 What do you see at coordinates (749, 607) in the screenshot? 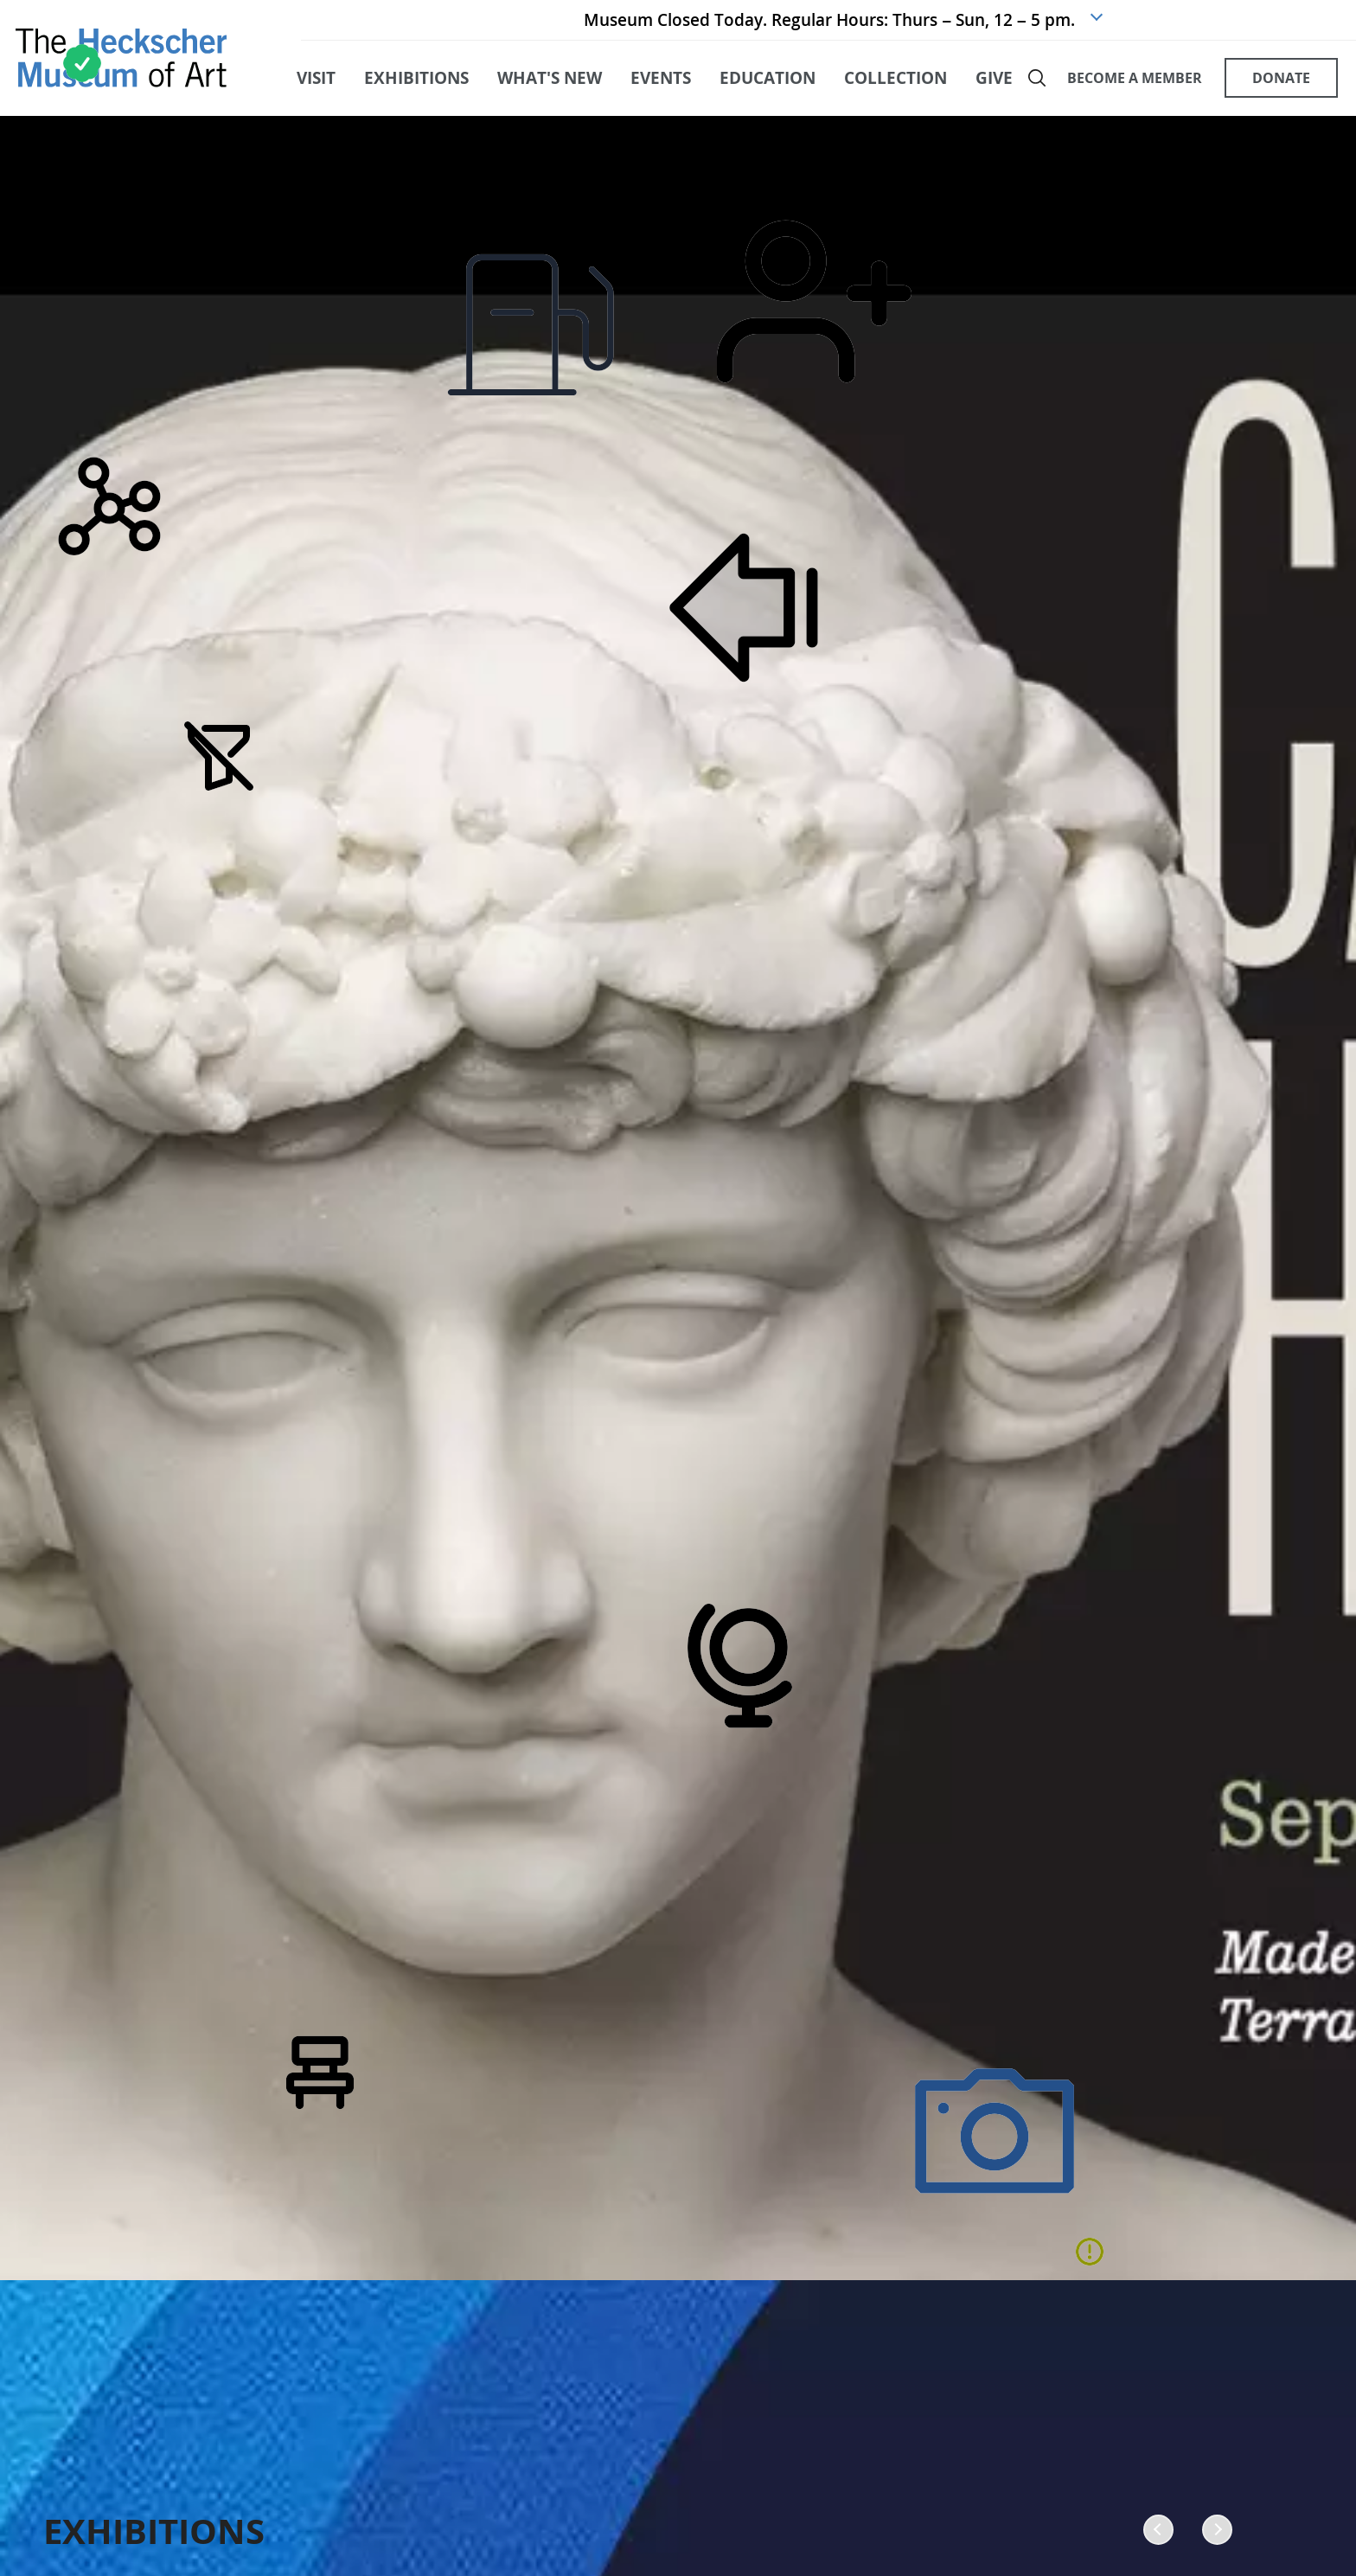
I see `go back to previous screen` at bounding box center [749, 607].